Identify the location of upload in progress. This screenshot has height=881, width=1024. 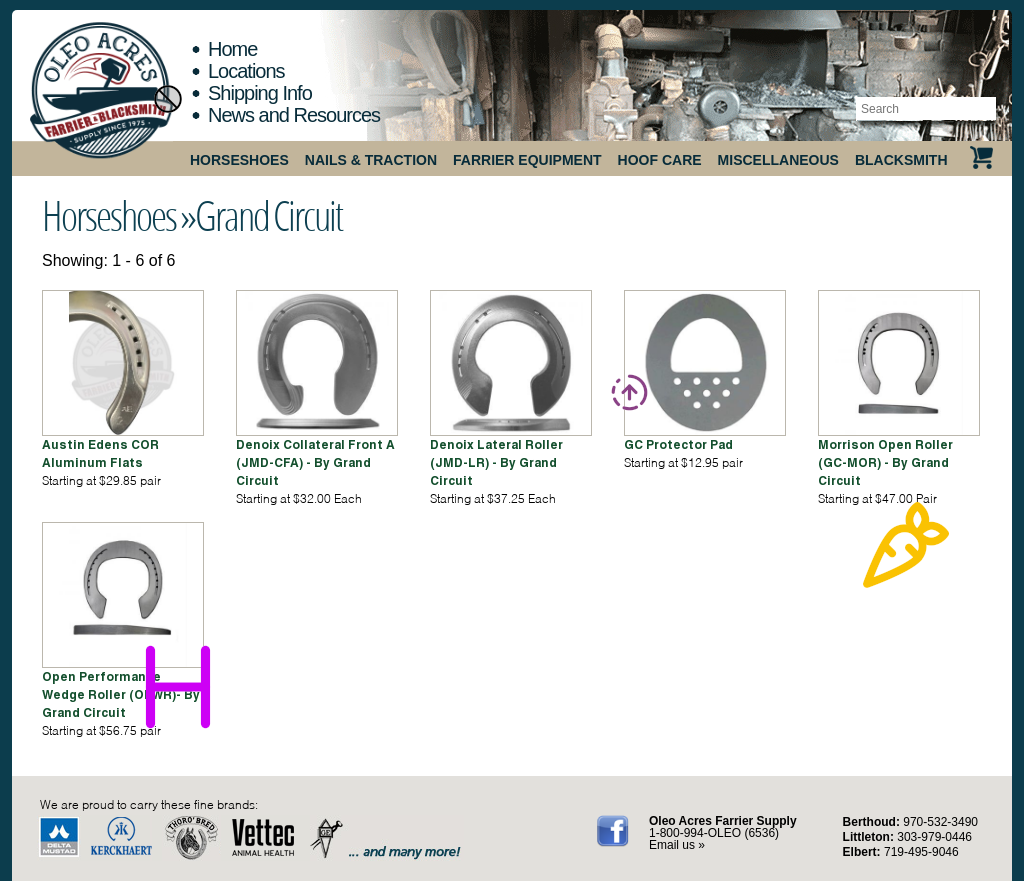
(629, 392).